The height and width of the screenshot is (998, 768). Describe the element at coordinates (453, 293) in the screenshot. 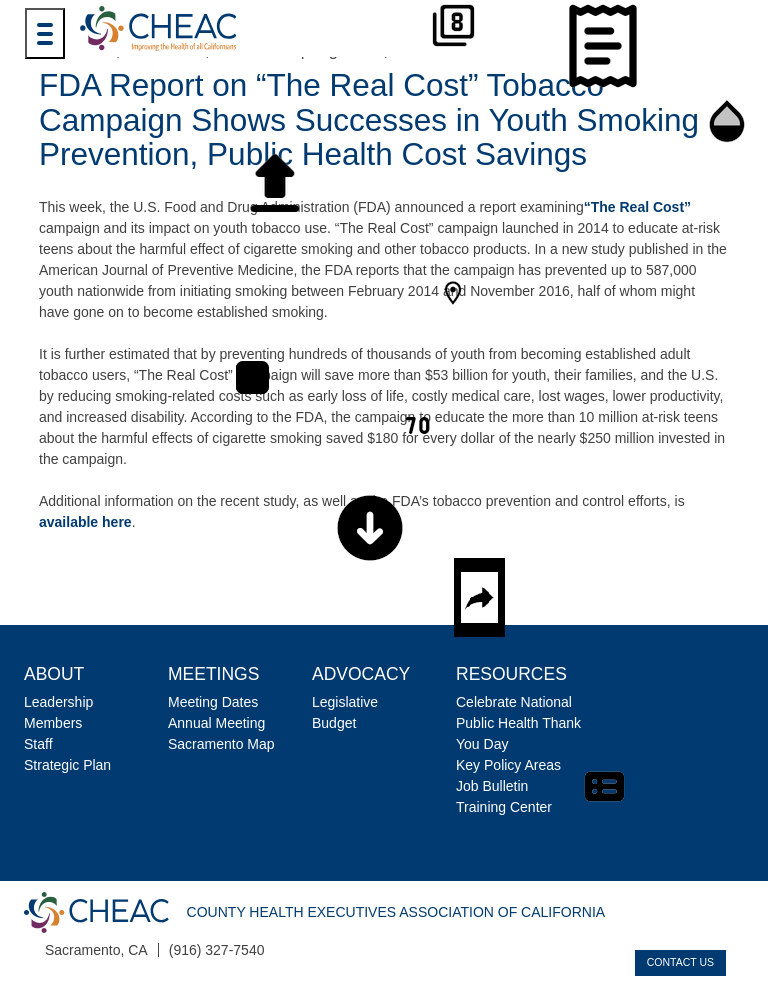

I see `view current location on map` at that location.